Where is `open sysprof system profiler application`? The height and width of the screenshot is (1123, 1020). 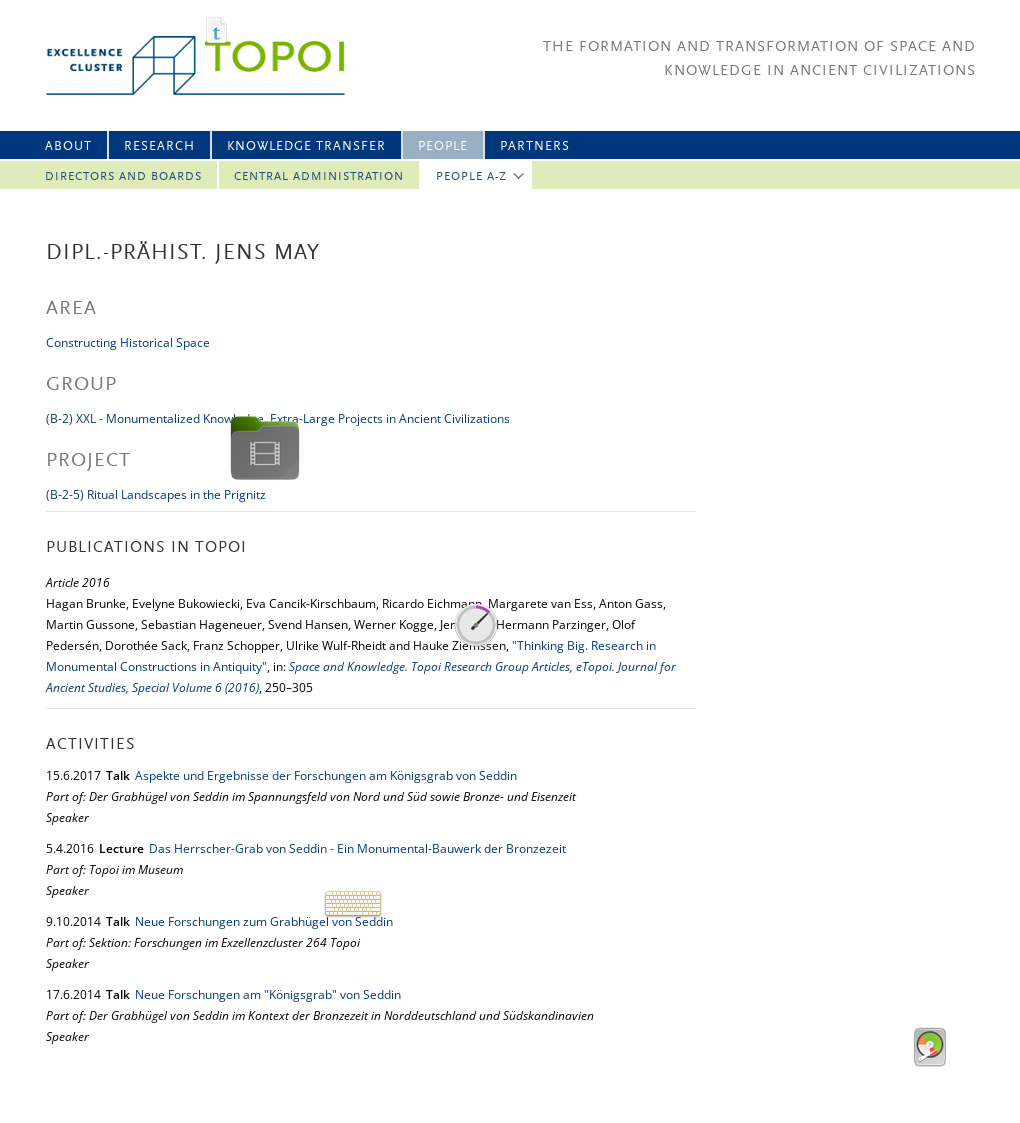
open sysprof system profiler application is located at coordinates (476, 625).